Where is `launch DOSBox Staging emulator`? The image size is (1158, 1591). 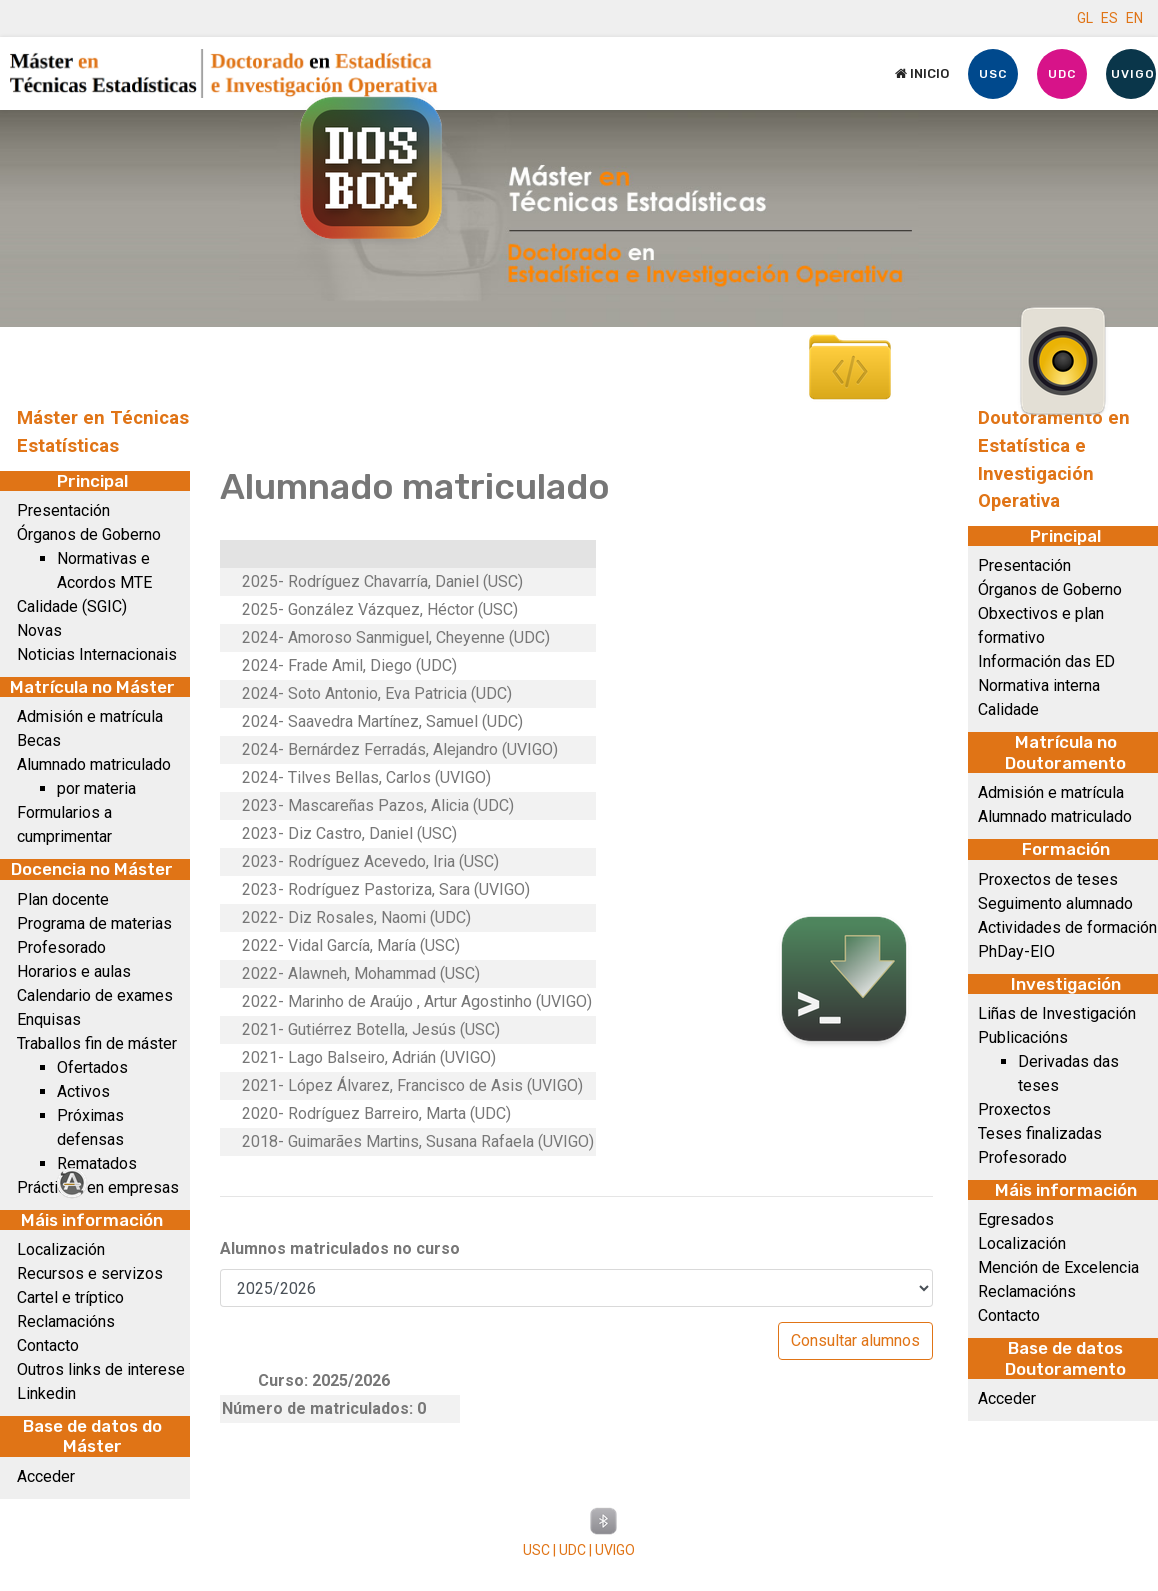
launch DOSBox Staging emulator is located at coordinates (371, 168).